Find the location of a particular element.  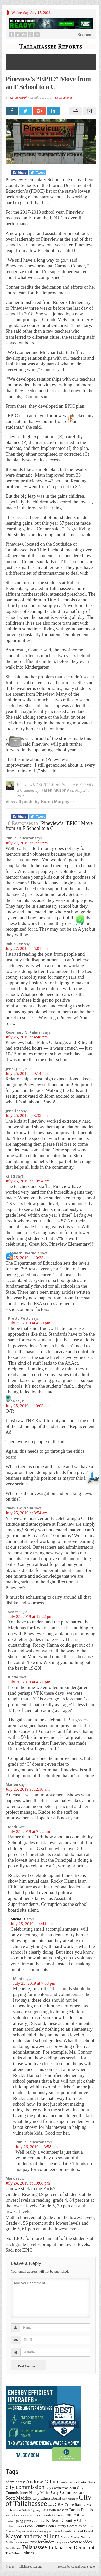

open the nautilus file manager is located at coordinates (15, 741).